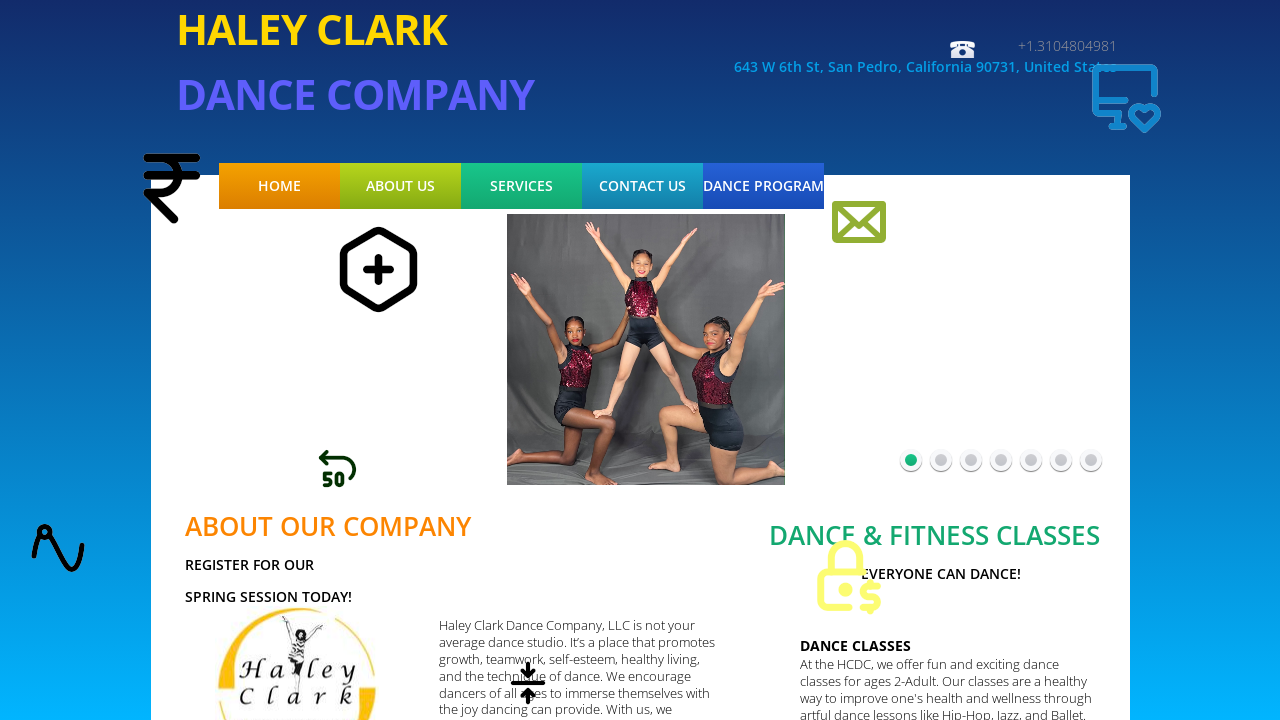 The image size is (1280, 720). What do you see at coordinates (336, 469) in the screenshot?
I see `rewind 50 seconds backward` at bounding box center [336, 469].